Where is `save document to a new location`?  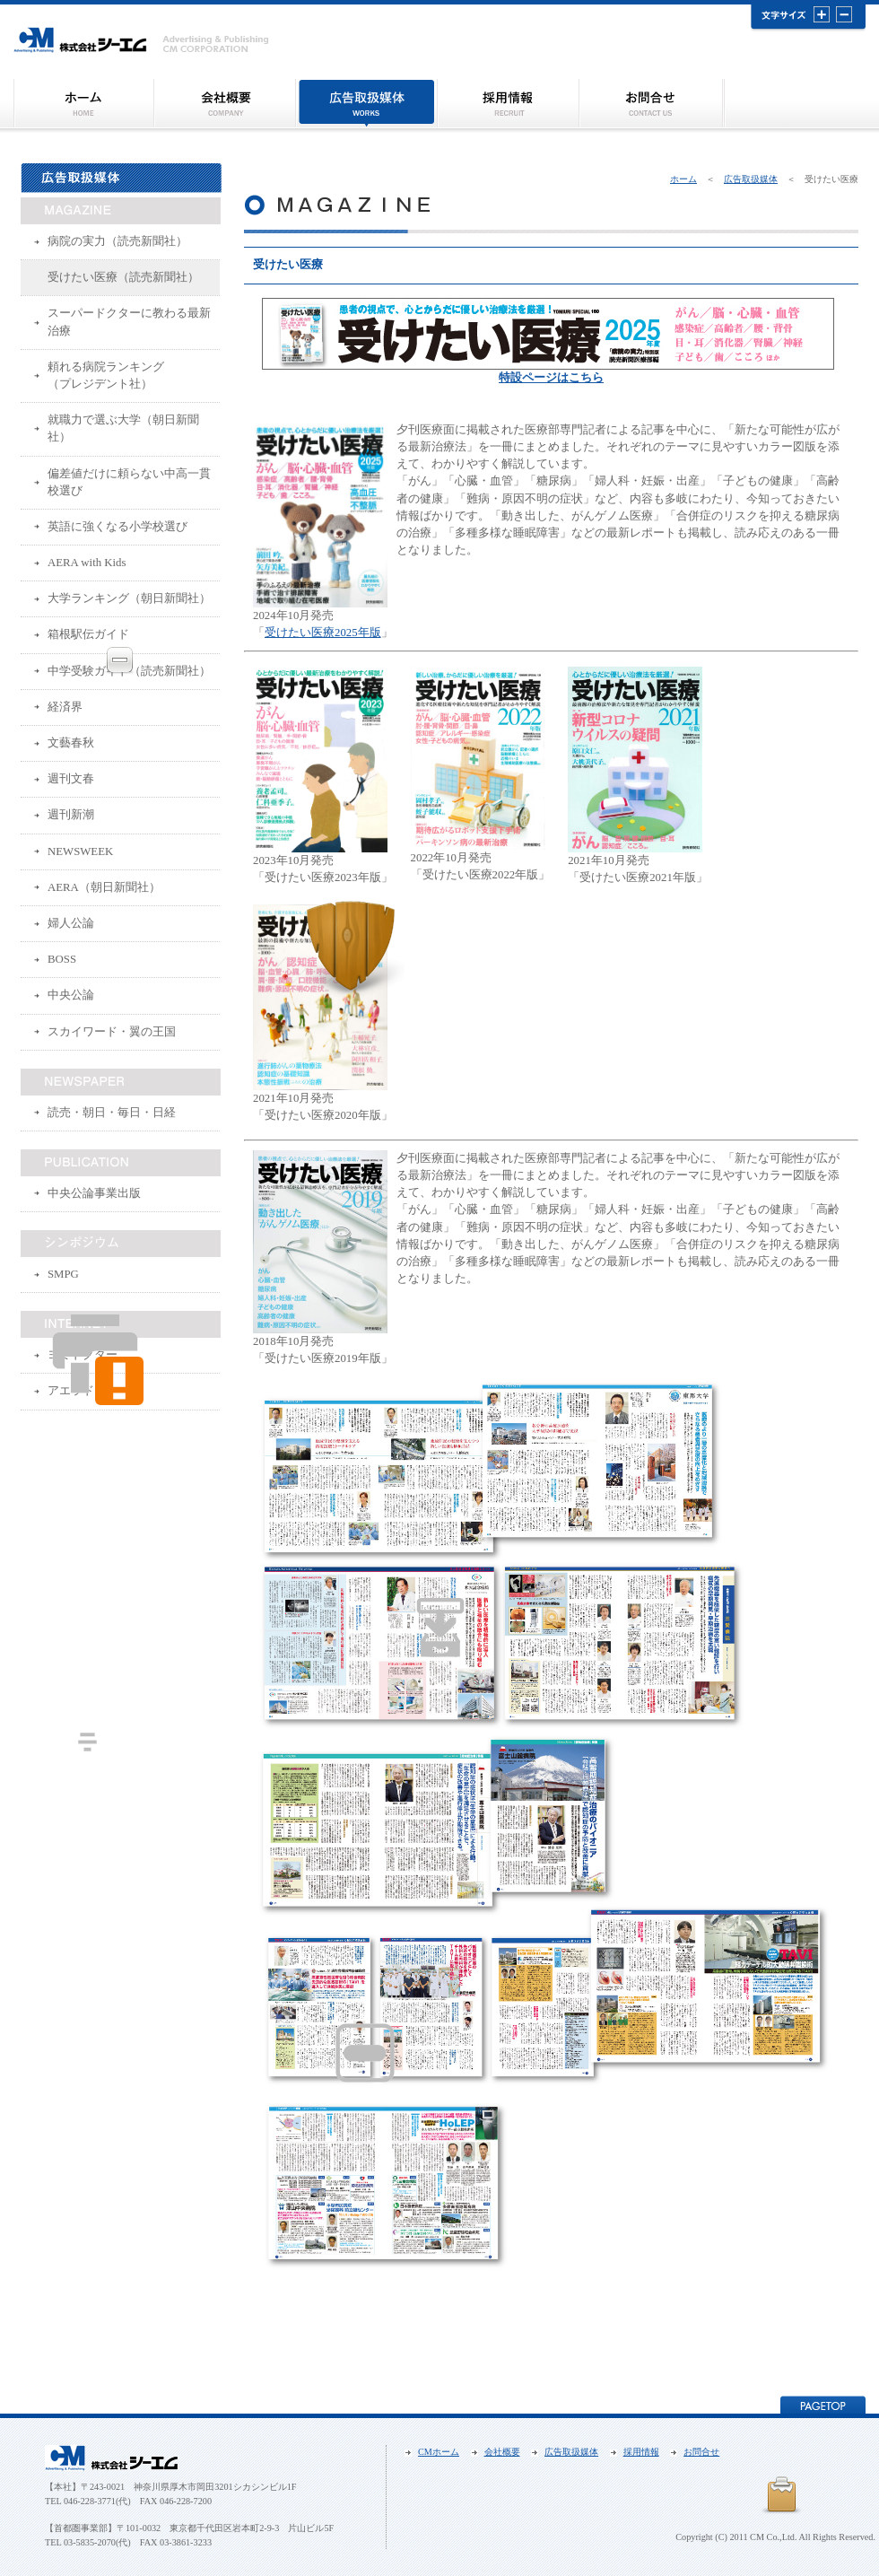 save document to a new location is located at coordinates (440, 1629).